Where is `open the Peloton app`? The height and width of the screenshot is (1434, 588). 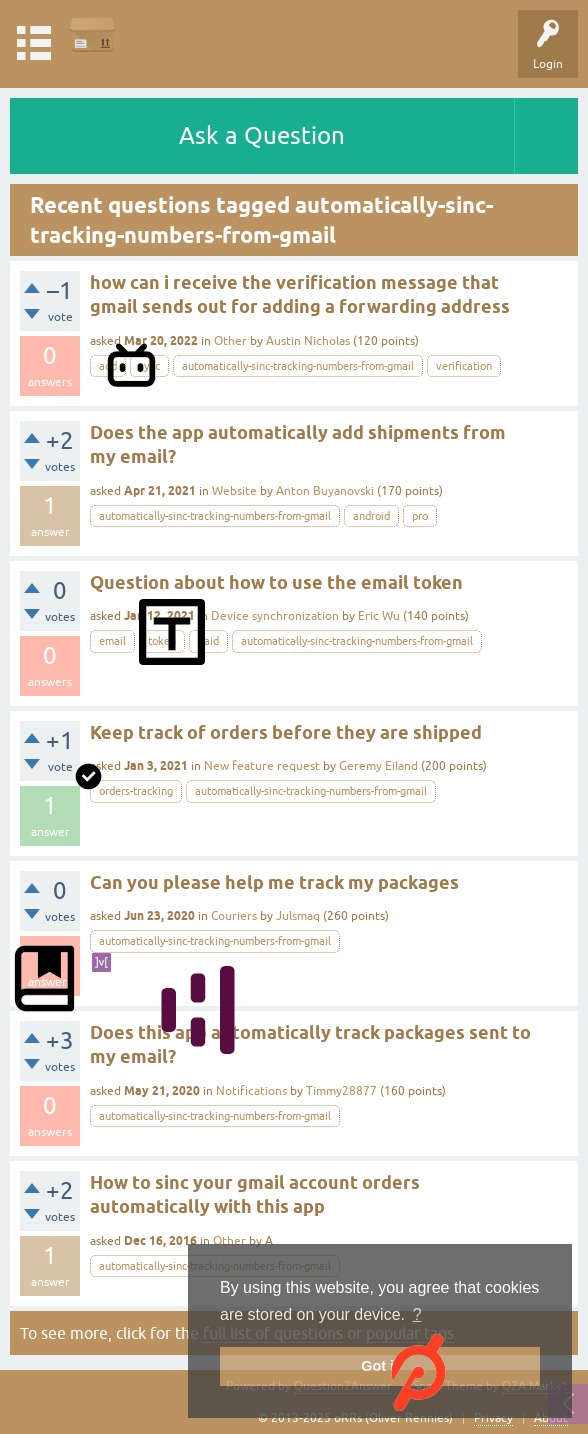 open the Peloton app is located at coordinates (418, 1372).